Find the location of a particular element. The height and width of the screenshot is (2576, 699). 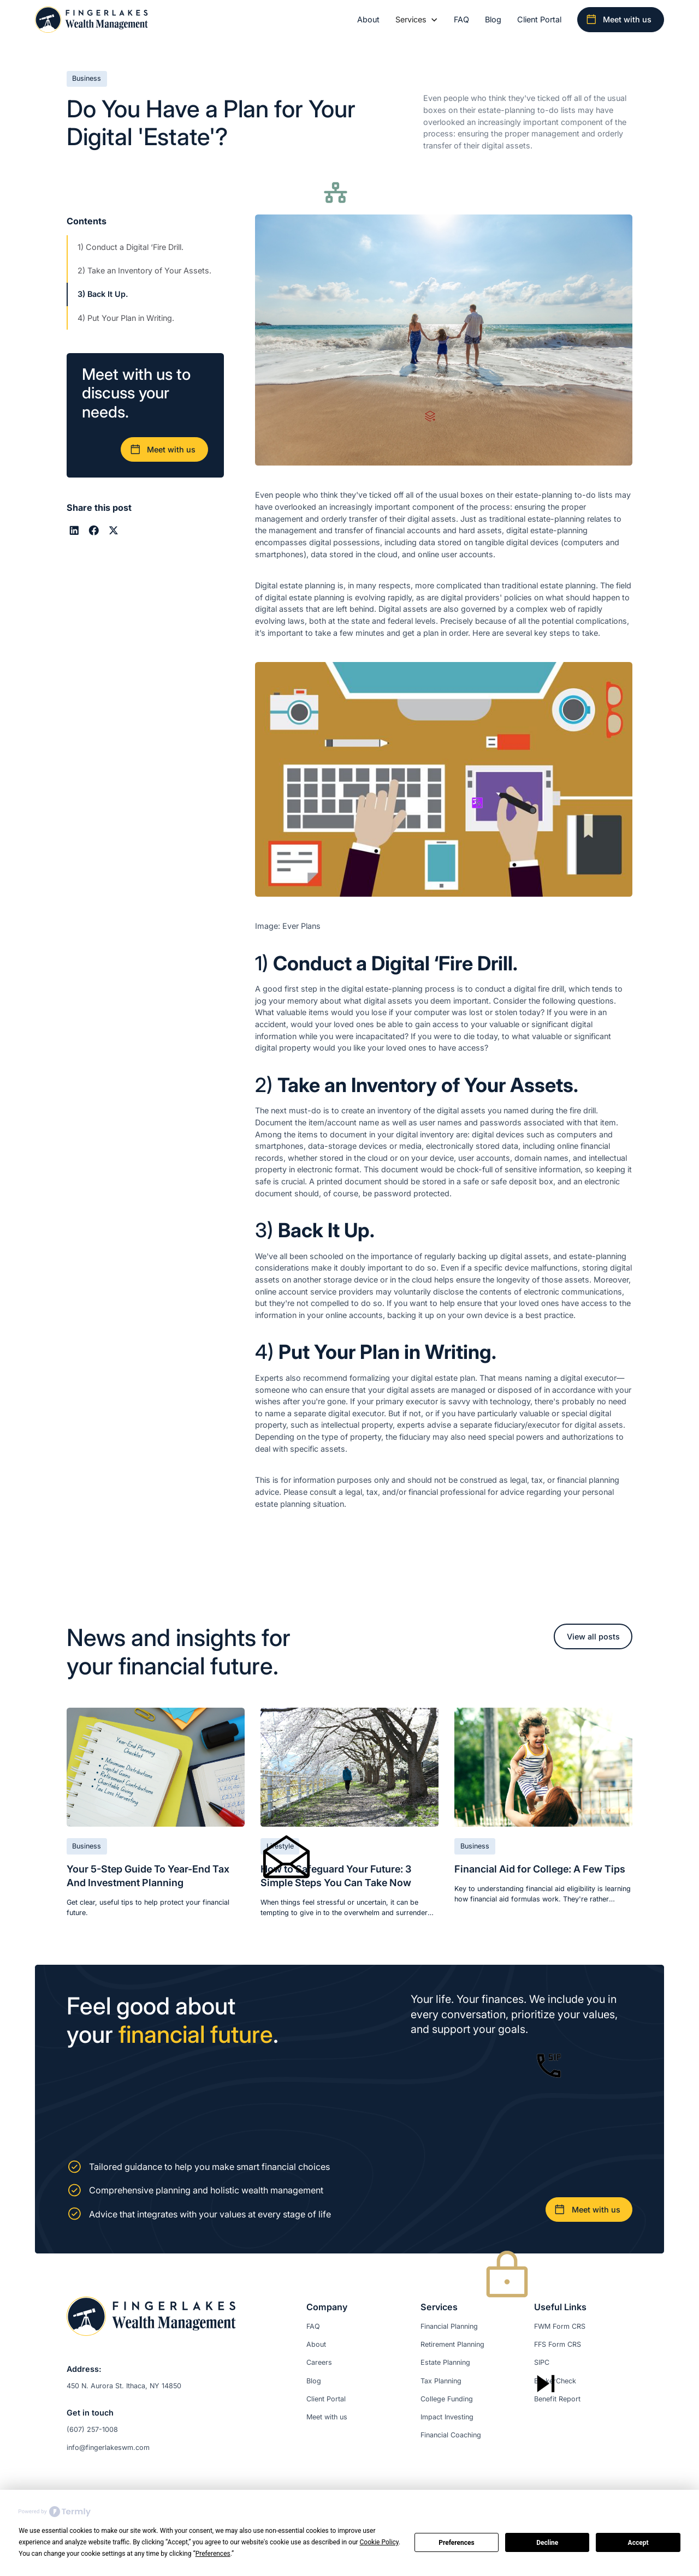

lock or secure this item is located at coordinates (507, 2276).